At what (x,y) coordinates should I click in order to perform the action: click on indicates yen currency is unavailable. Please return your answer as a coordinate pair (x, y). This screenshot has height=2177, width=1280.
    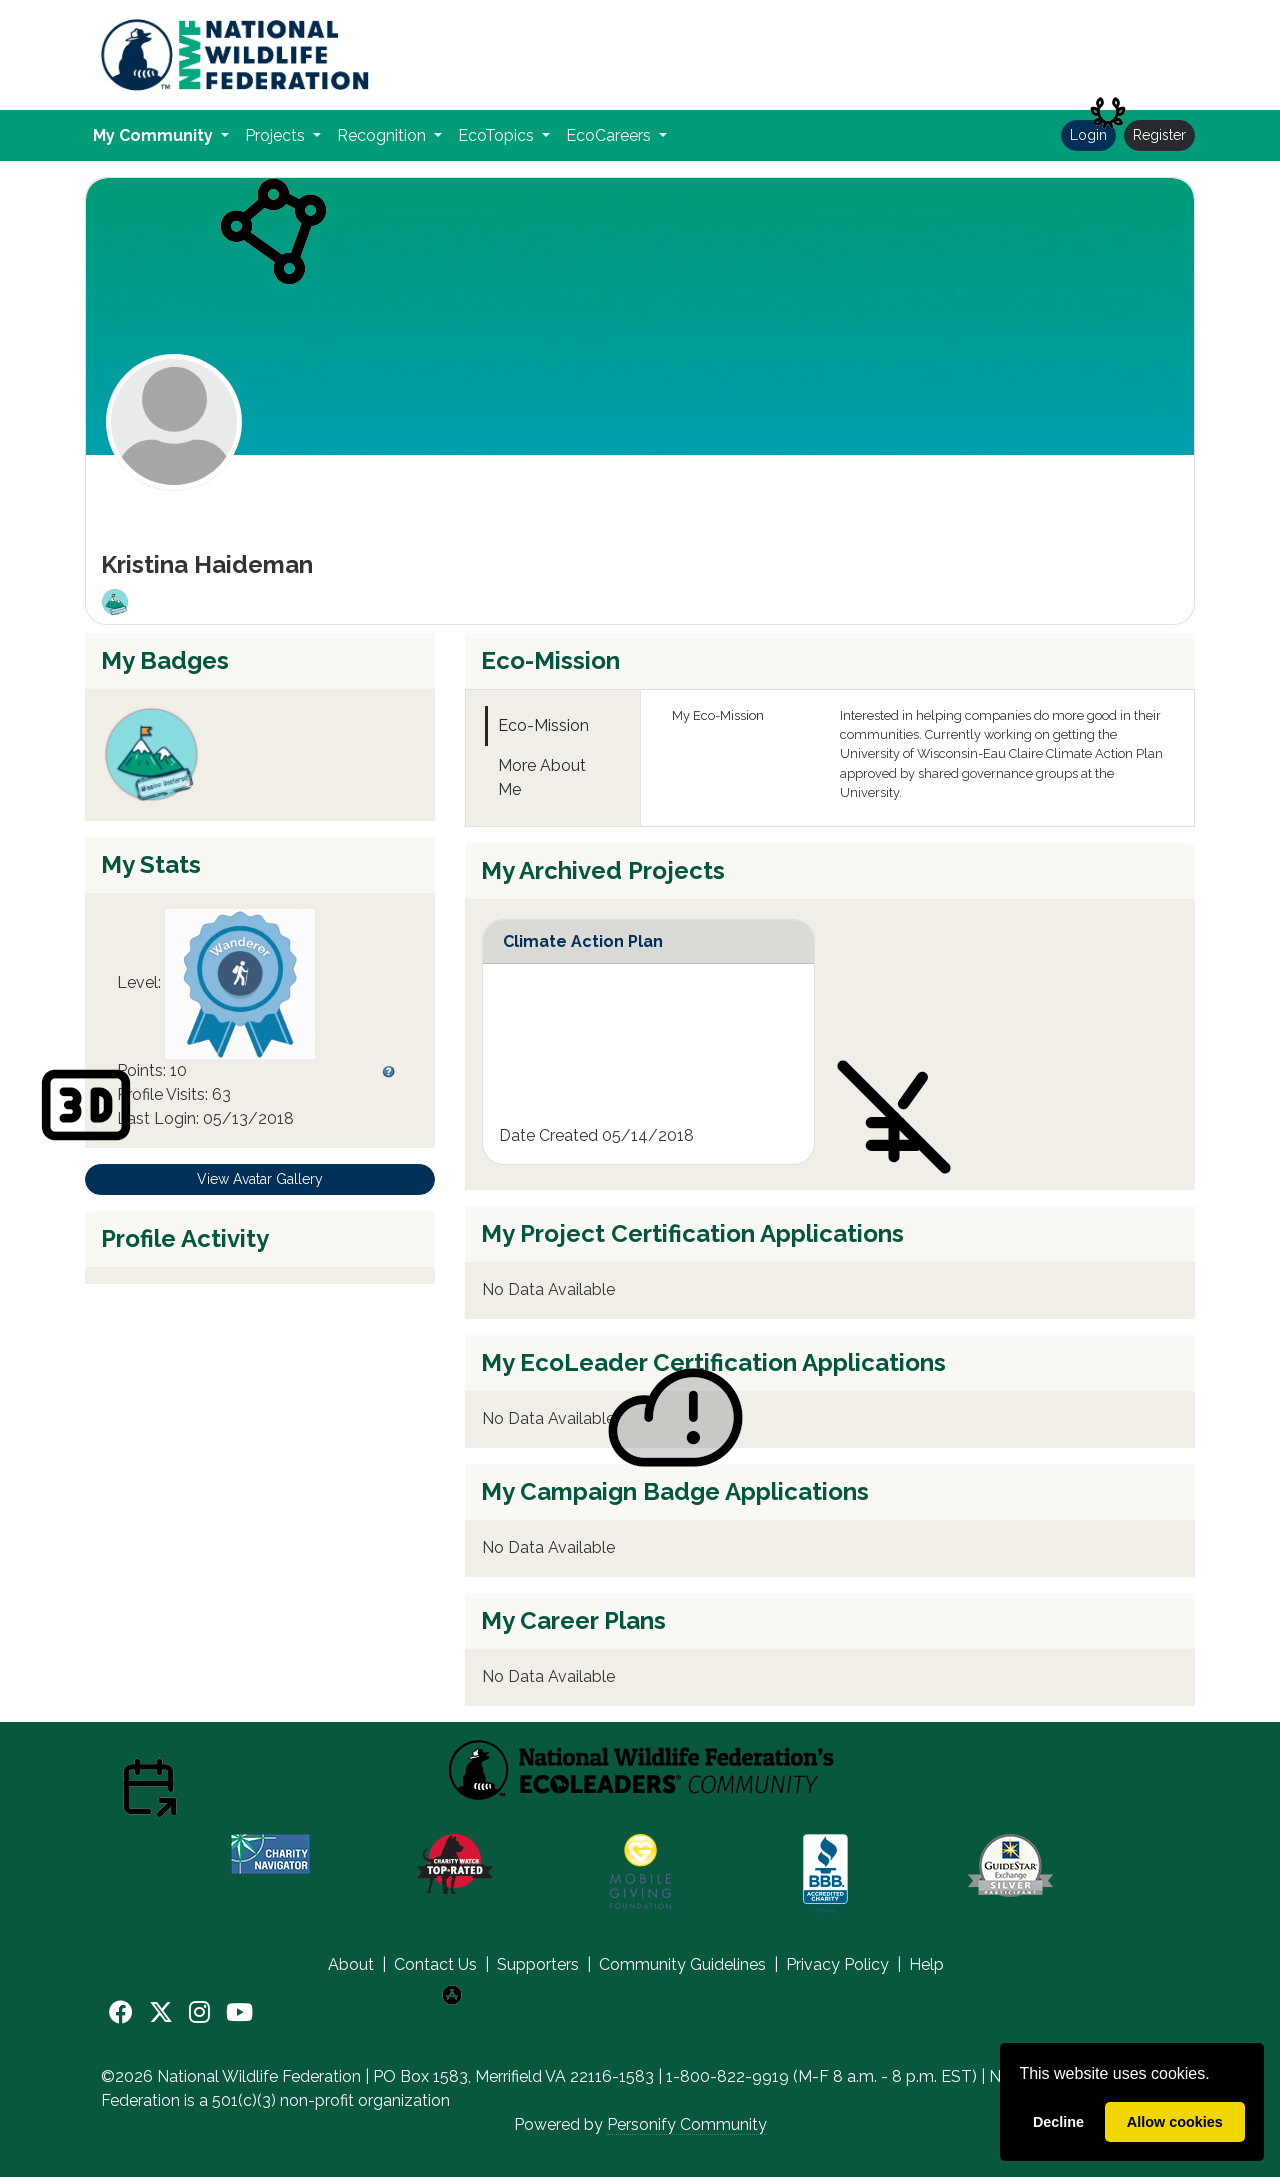
    Looking at the image, I should click on (894, 1117).